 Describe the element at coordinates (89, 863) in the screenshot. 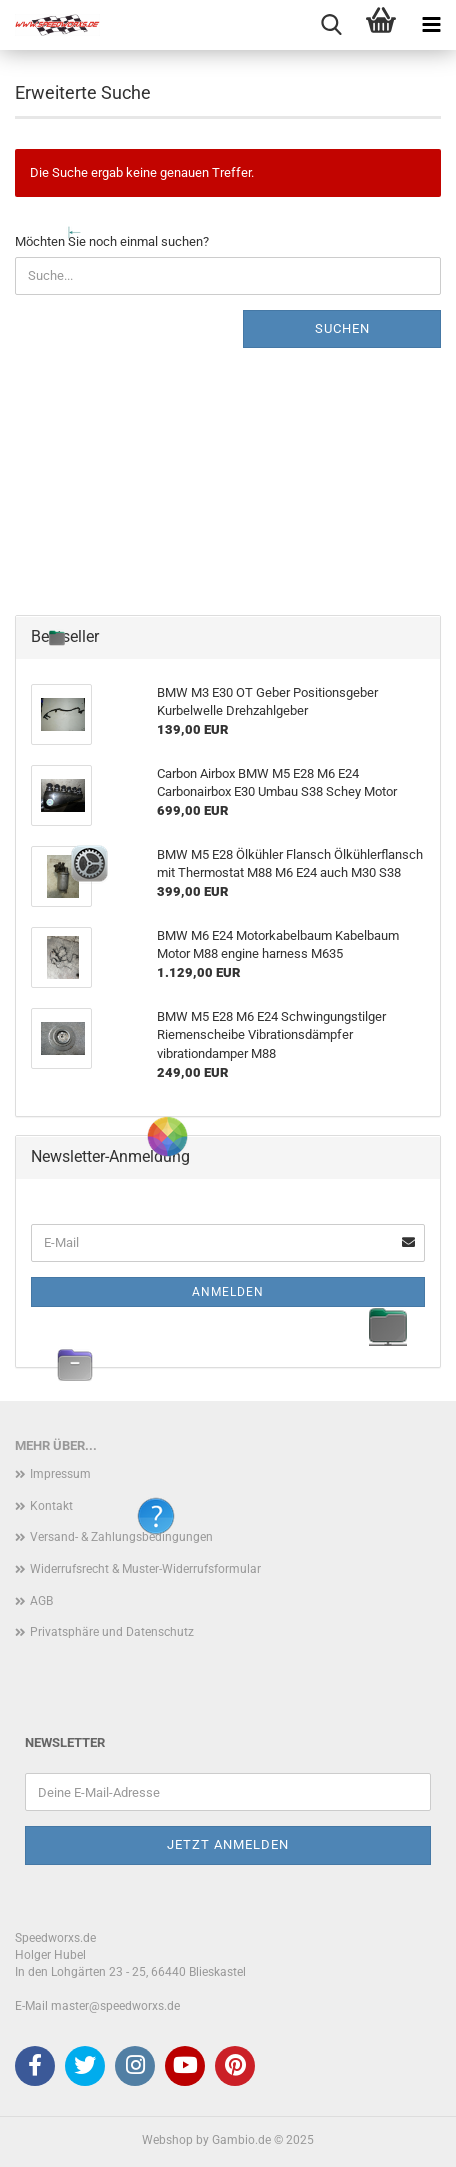

I see `open system preferences or settings` at that location.